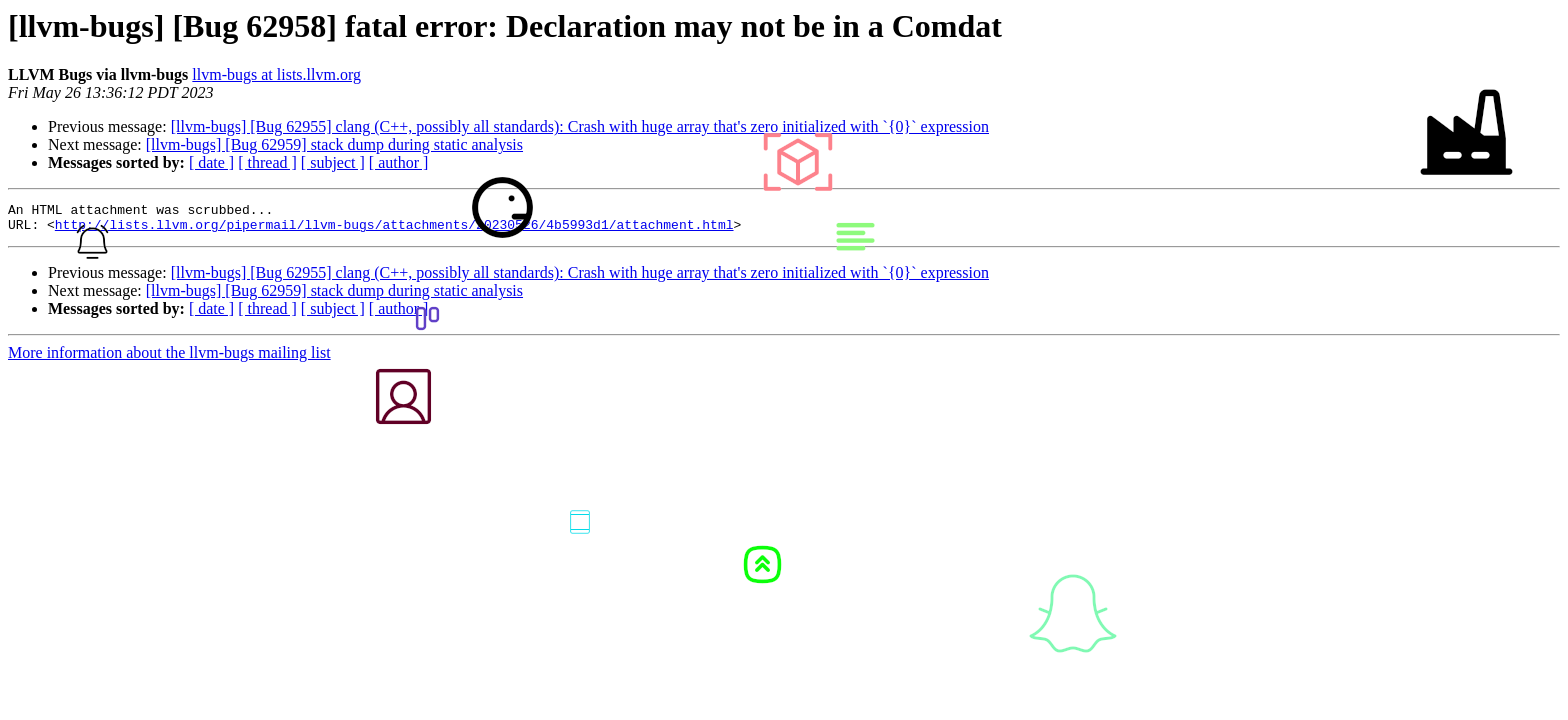 The width and height of the screenshot is (1568, 720). Describe the element at coordinates (798, 162) in the screenshot. I see `scan or capture a 3D object` at that location.